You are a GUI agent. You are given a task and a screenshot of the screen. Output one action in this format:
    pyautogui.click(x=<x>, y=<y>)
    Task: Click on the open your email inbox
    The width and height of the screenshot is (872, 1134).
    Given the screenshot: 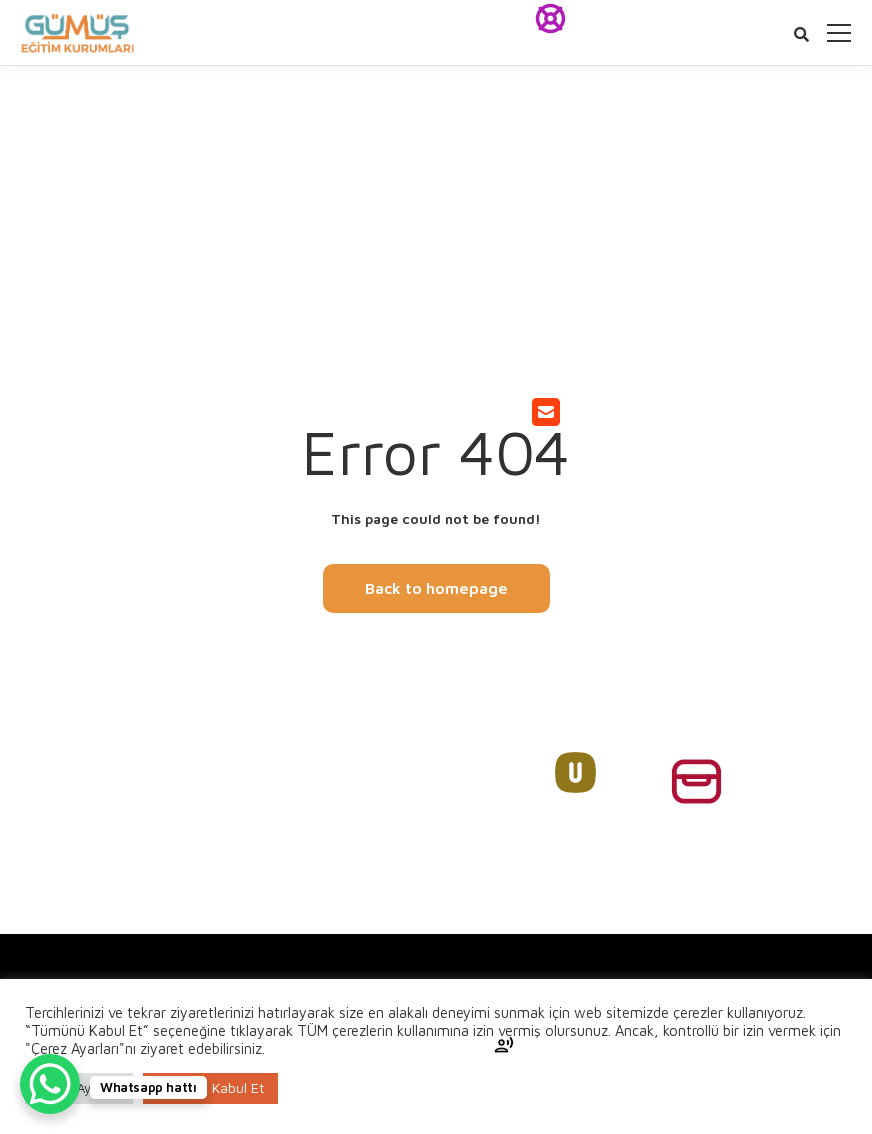 What is the action you would take?
    pyautogui.click(x=546, y=412)
    